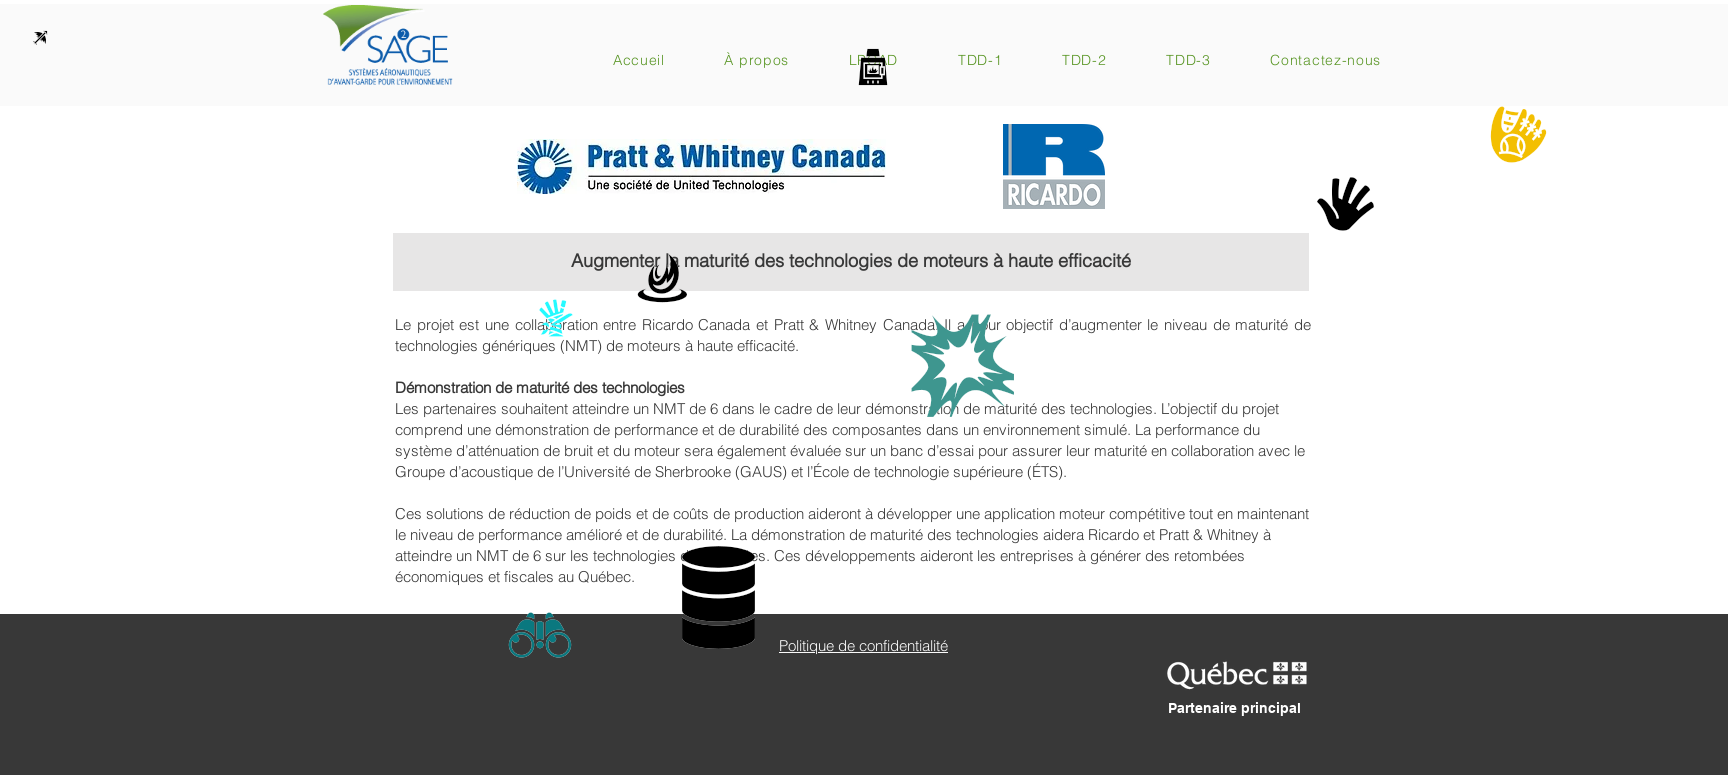 This screenshot has width=1728, height=775. I want to click on access database storage, so click(718, 597).